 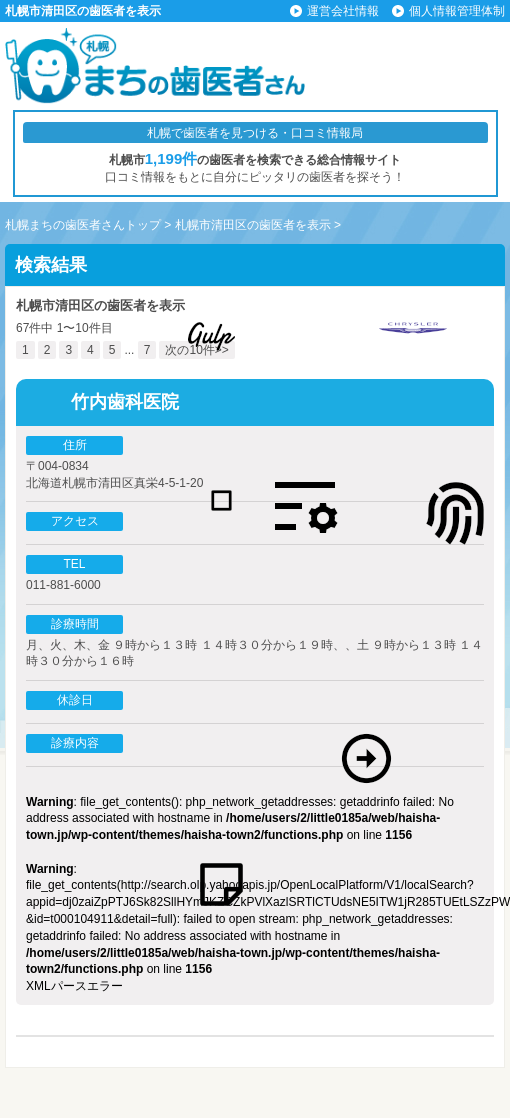 What do you see at coordinates (305, 506) in the screenshot?
I see `access list or menu settings` at bounding box center [305, 506].